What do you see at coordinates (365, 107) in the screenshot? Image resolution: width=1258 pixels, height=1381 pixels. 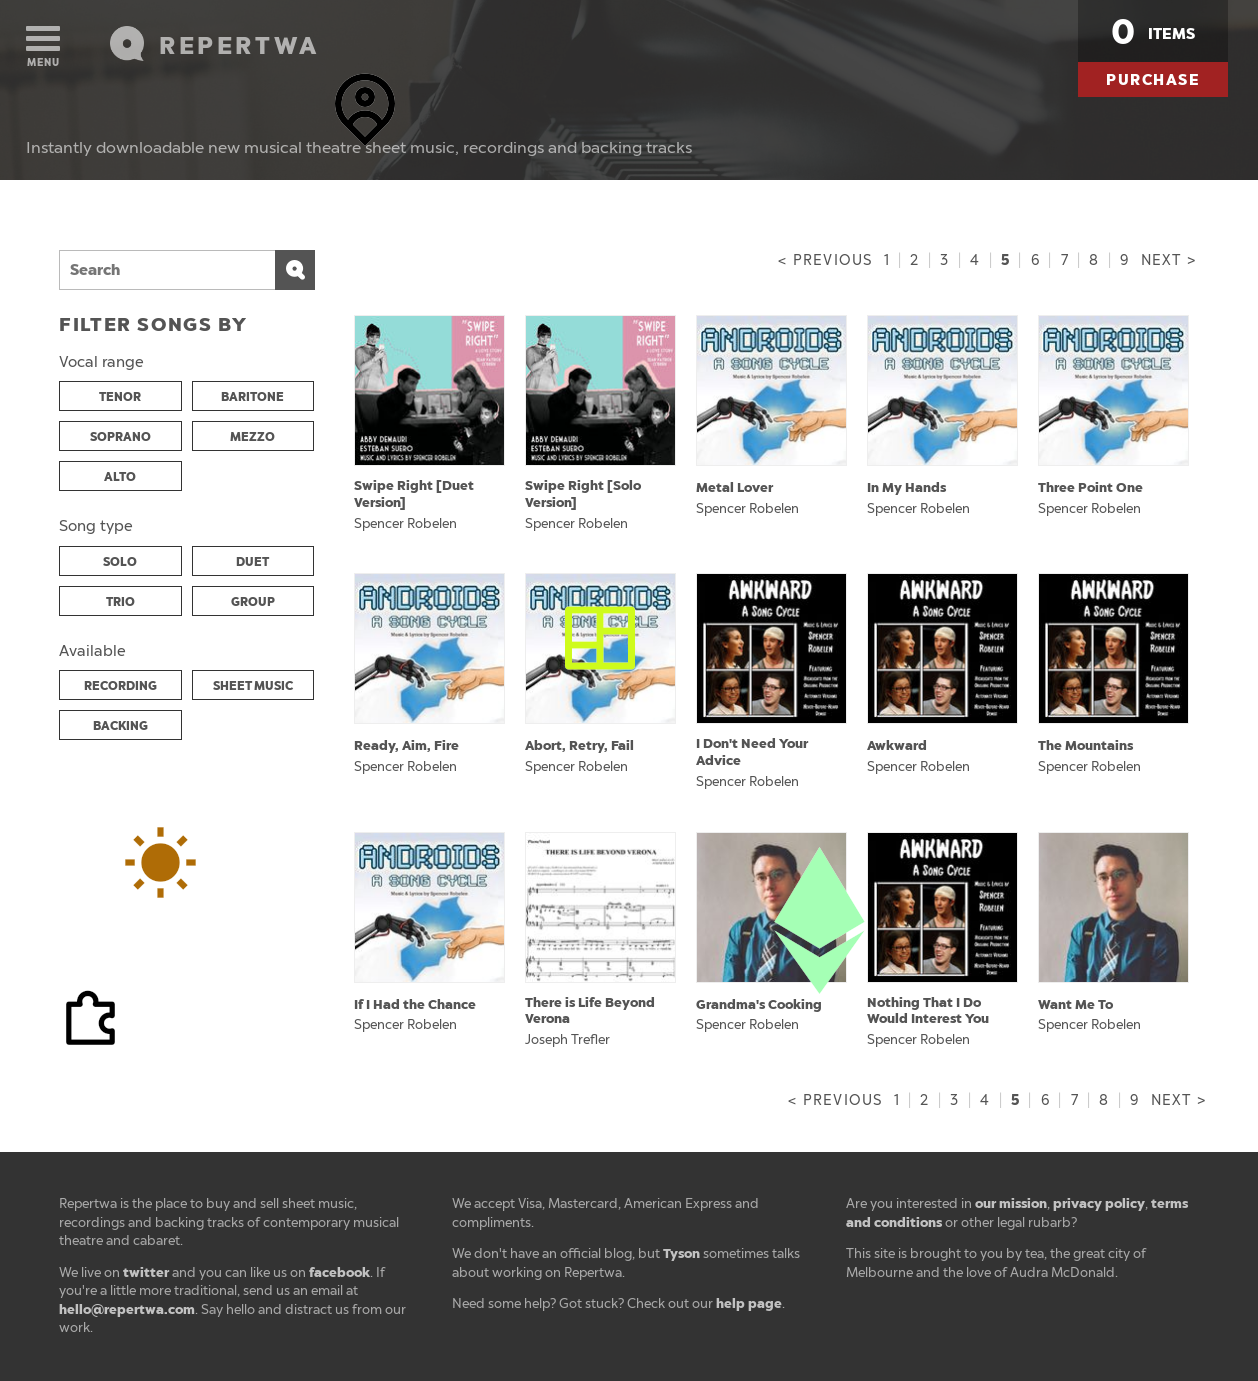 I see `view your current location on the map` at bounding box center [365, 107].